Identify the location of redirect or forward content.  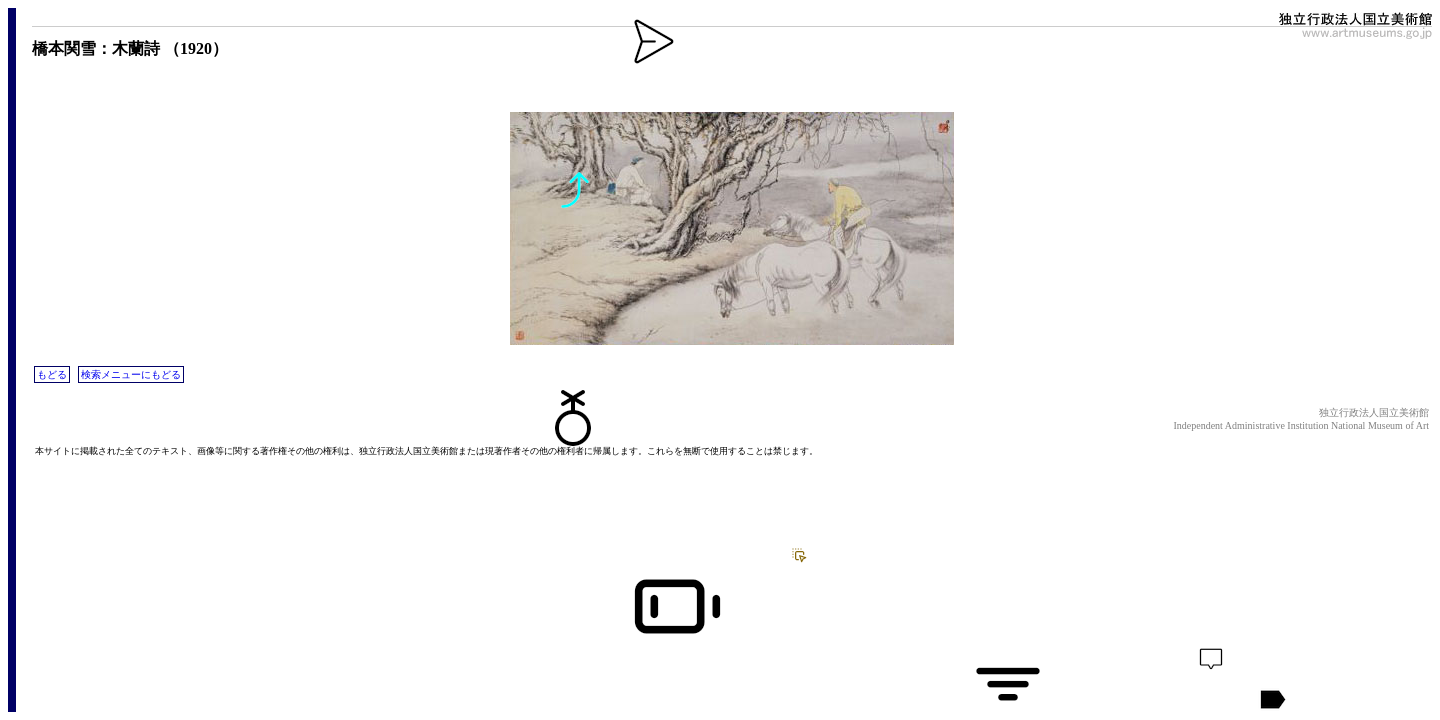
(575, 190).